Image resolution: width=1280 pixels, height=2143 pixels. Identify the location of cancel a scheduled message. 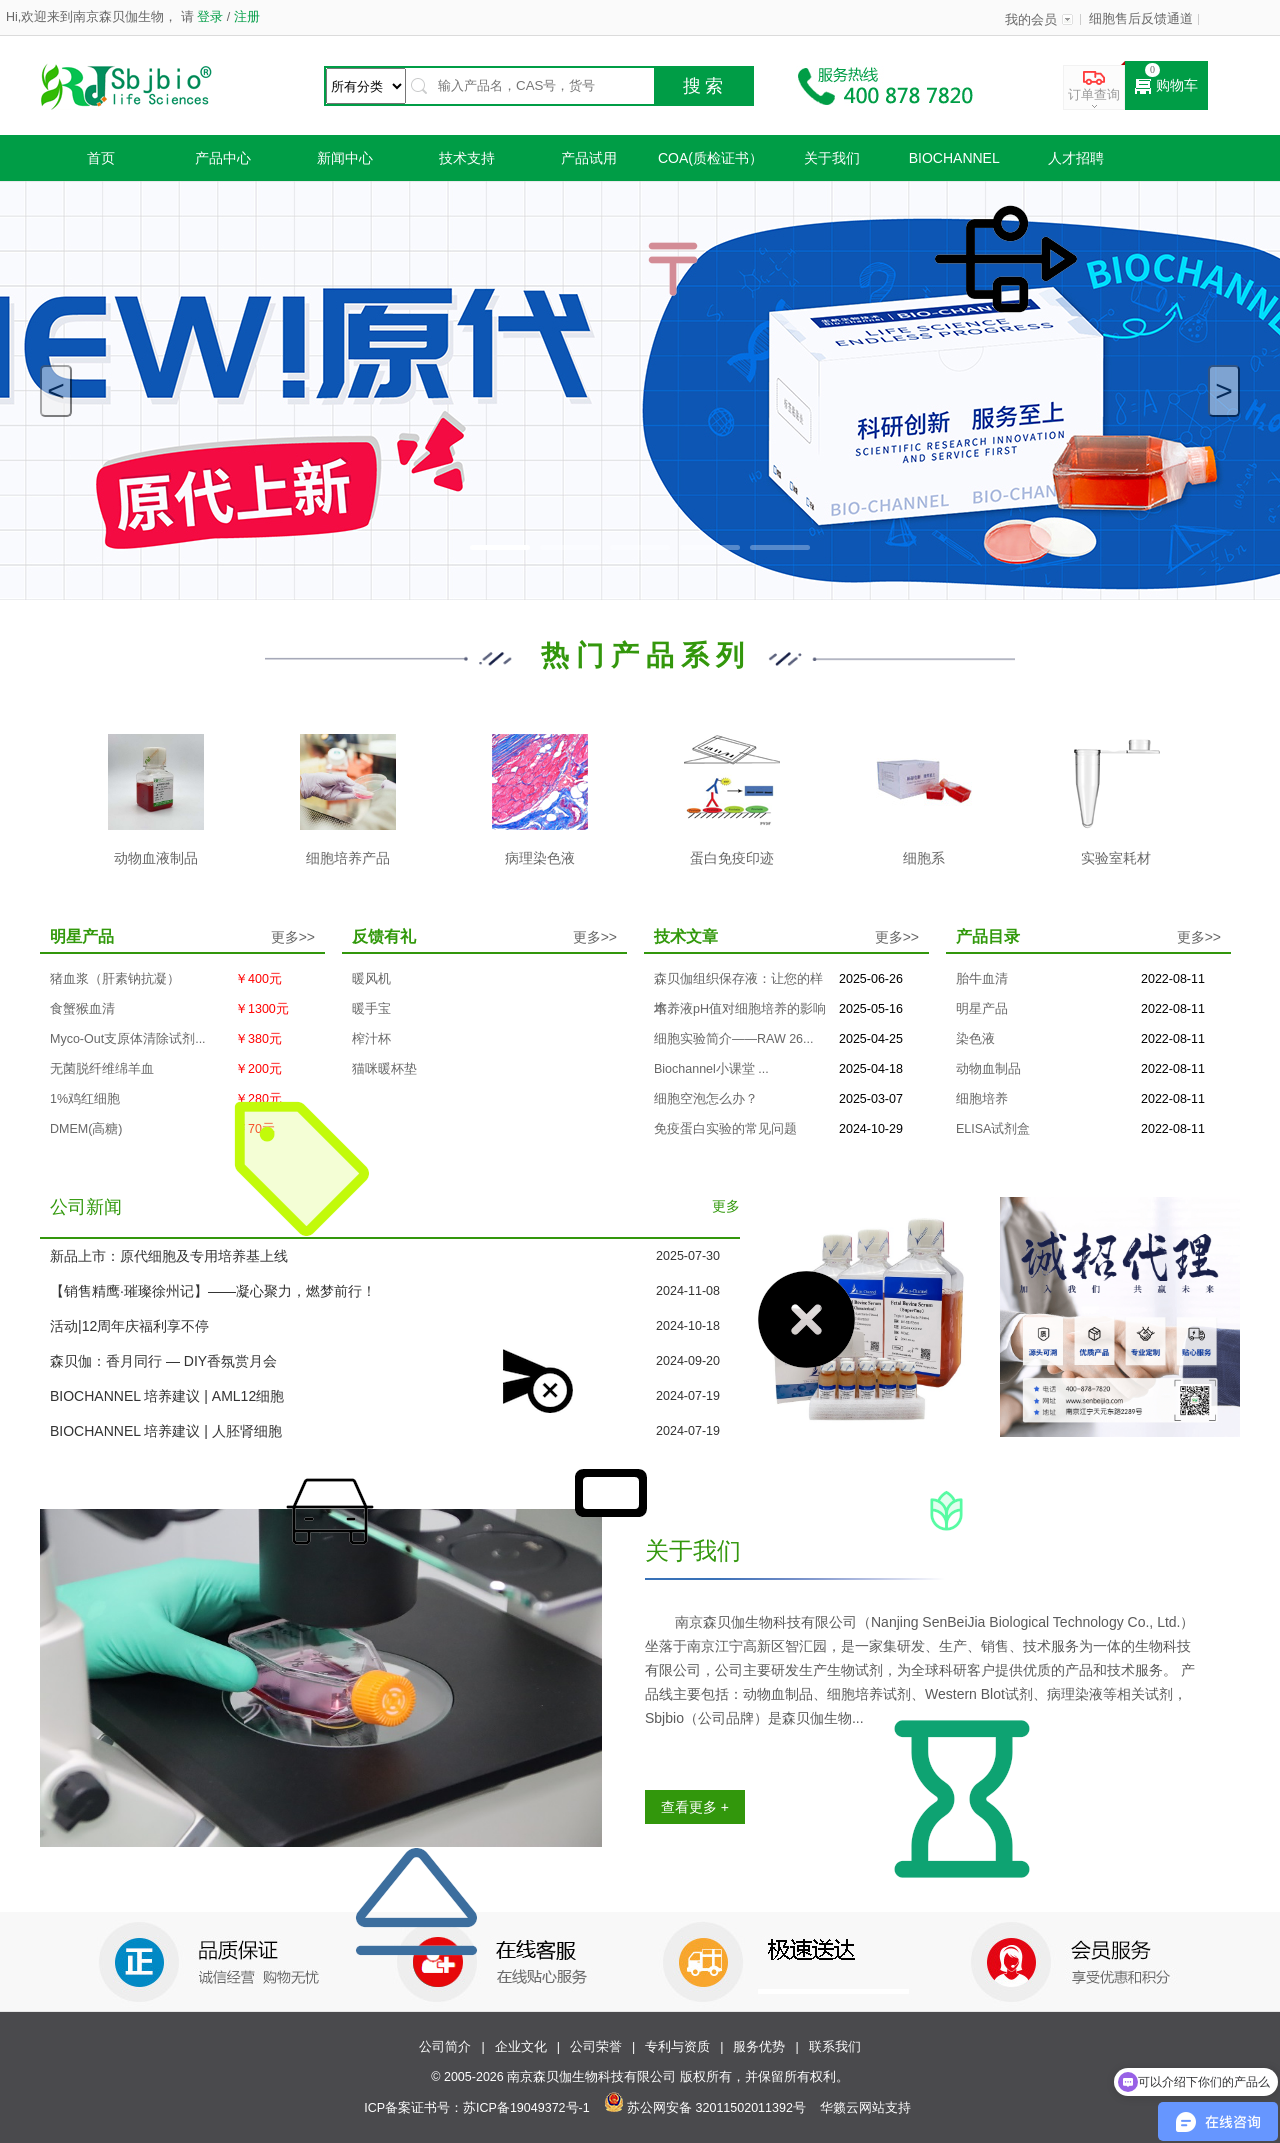
(536, 1376).